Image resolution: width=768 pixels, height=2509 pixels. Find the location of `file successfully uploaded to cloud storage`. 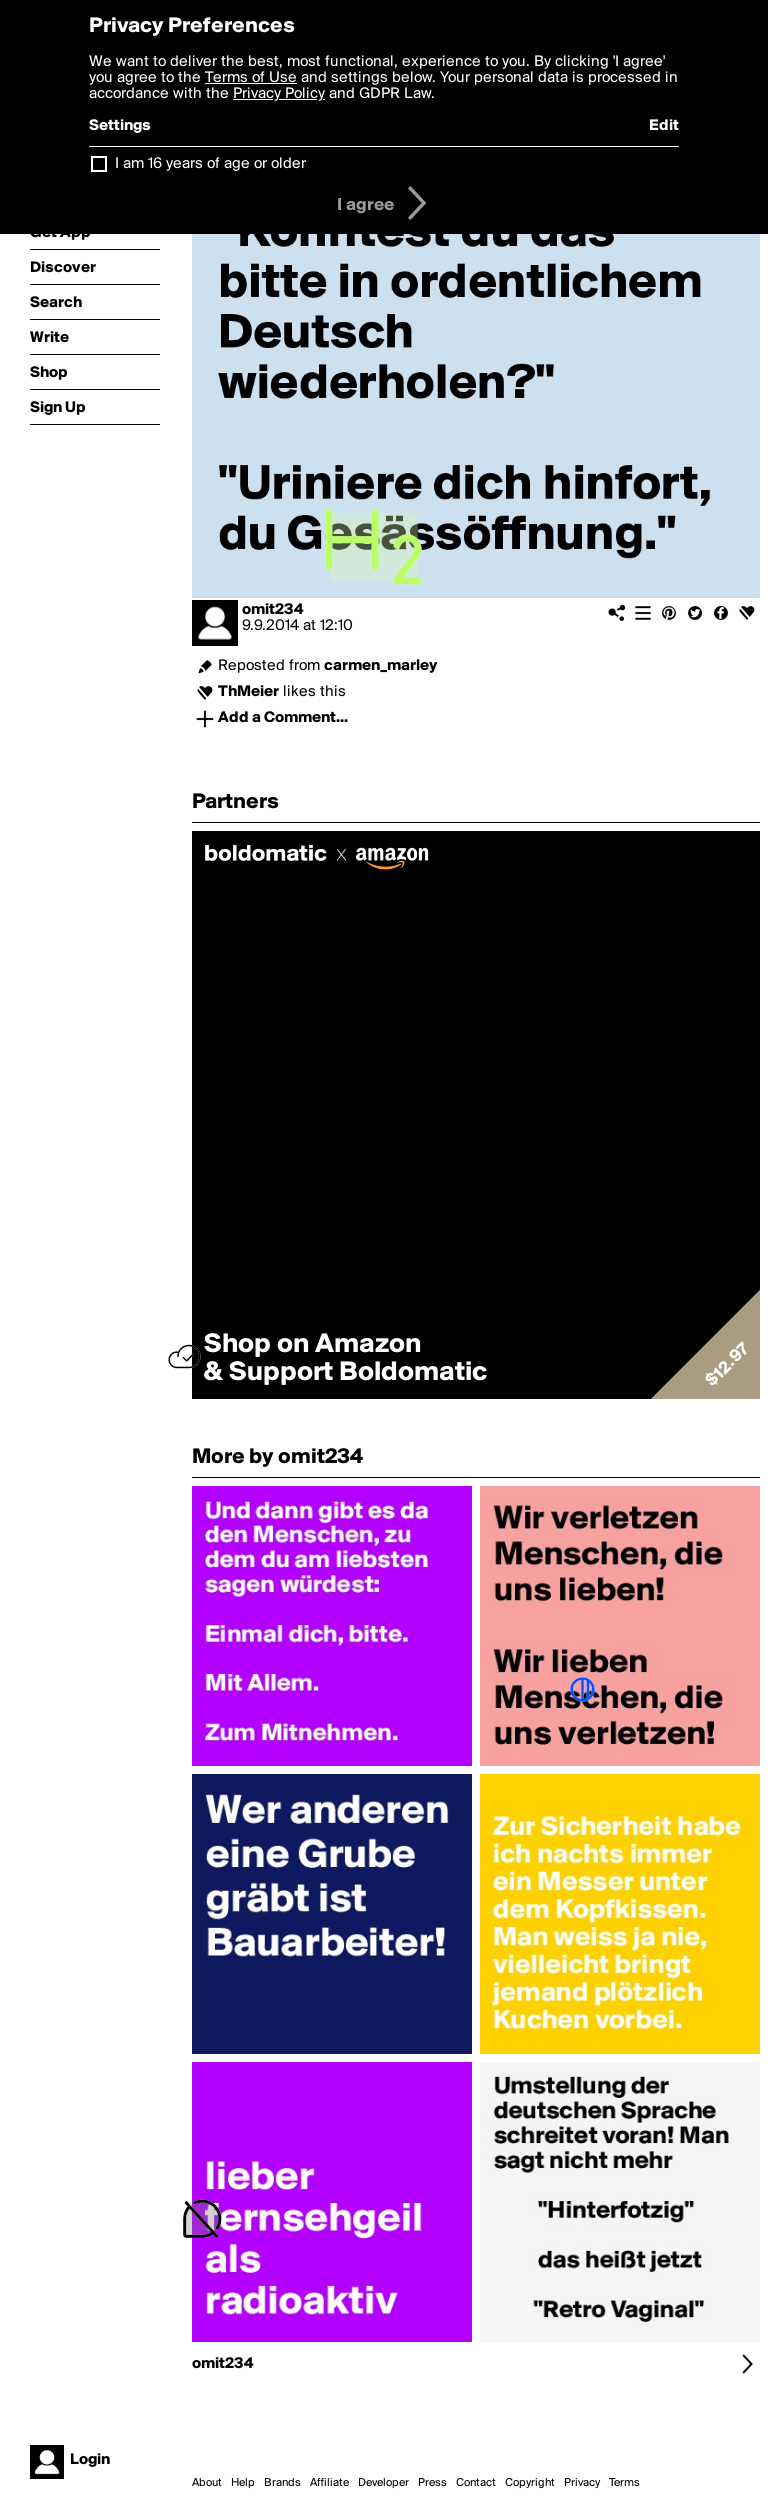

file successfully uploaded to cloud storage is located at coordinates (184, 1356).